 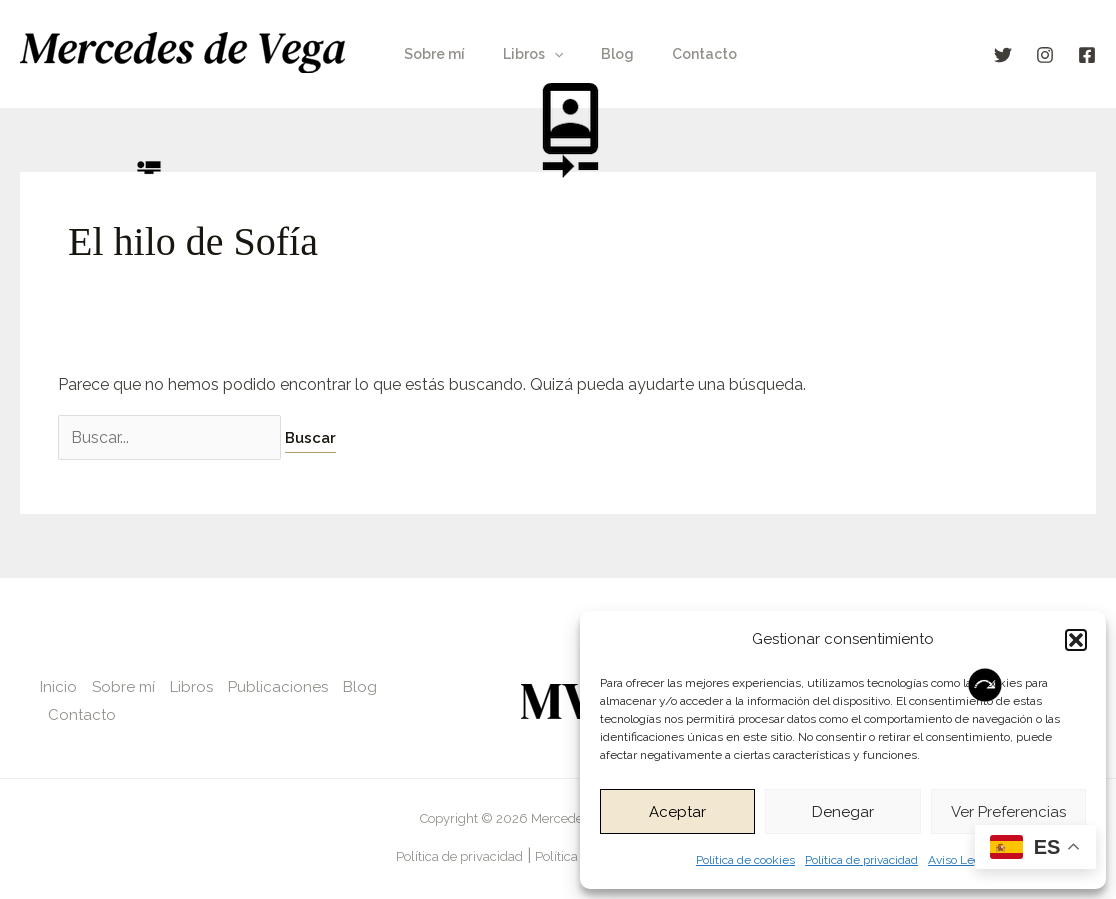 What do you see at coordinates (985, 685) in the screenshot?
I see `skip to next scheduled task or plan` at bounding box center [985, 685].